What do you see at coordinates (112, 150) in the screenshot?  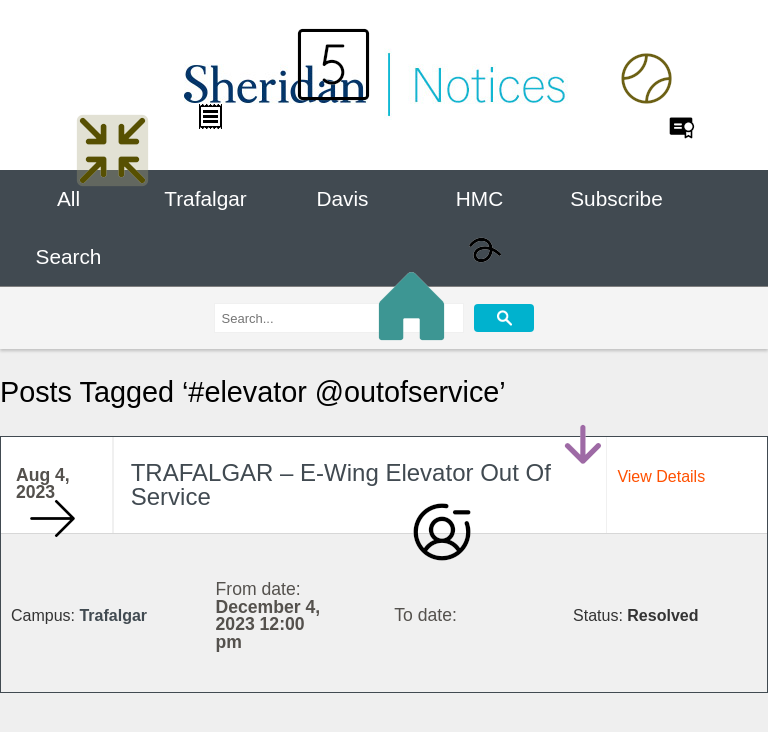 I see `exit fullscreen mode` at bounding box center [112, 150].